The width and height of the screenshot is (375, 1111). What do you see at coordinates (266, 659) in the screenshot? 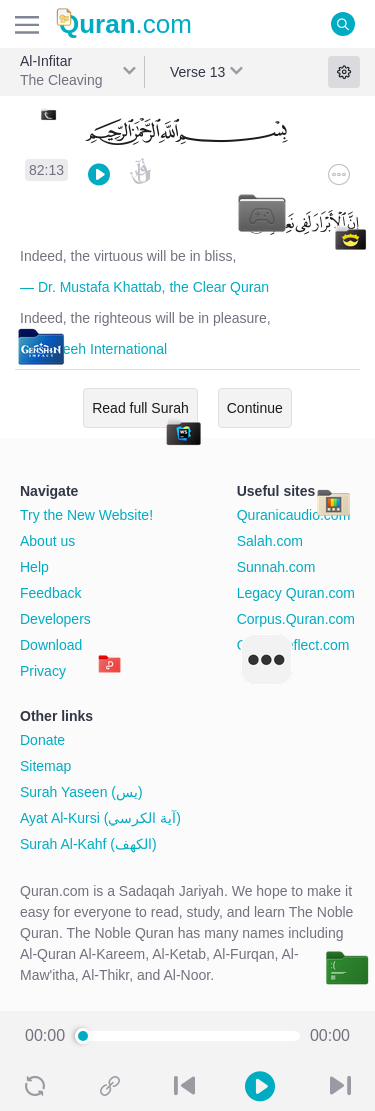
I see `view other applications or categories` at bounding box center [266, 659].